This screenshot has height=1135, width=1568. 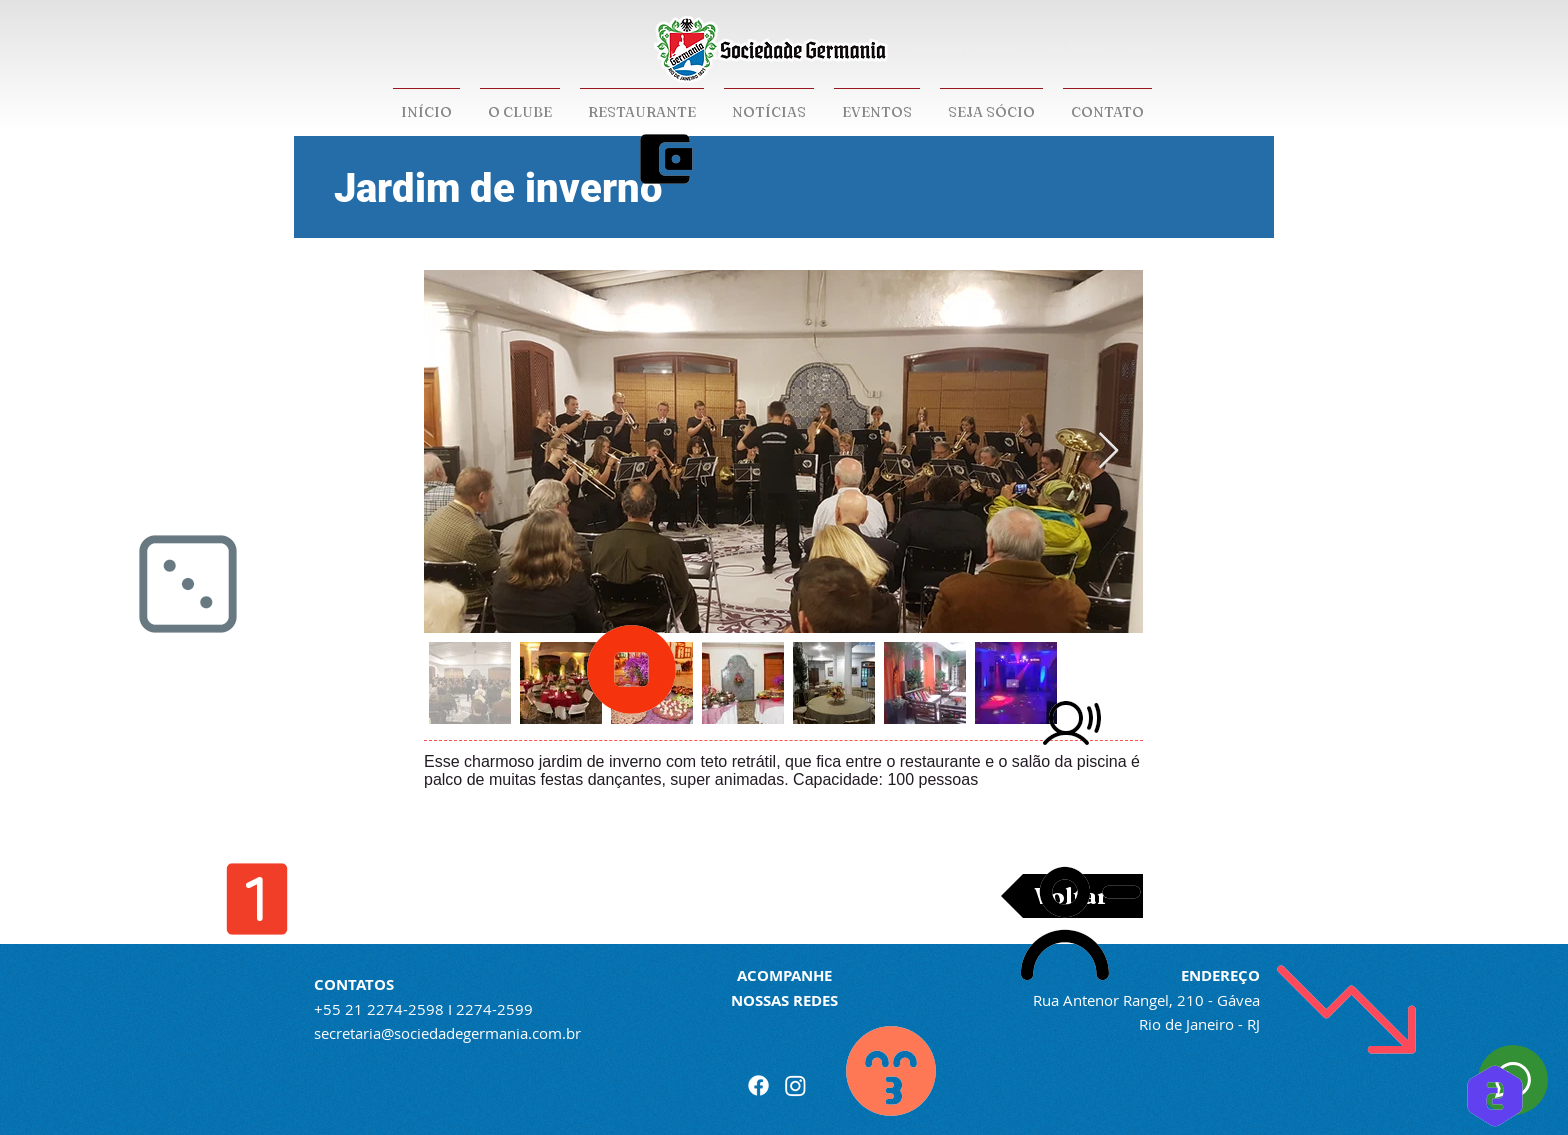 I want to click on indicates first place or top ranking, so click(x=257, y=899).